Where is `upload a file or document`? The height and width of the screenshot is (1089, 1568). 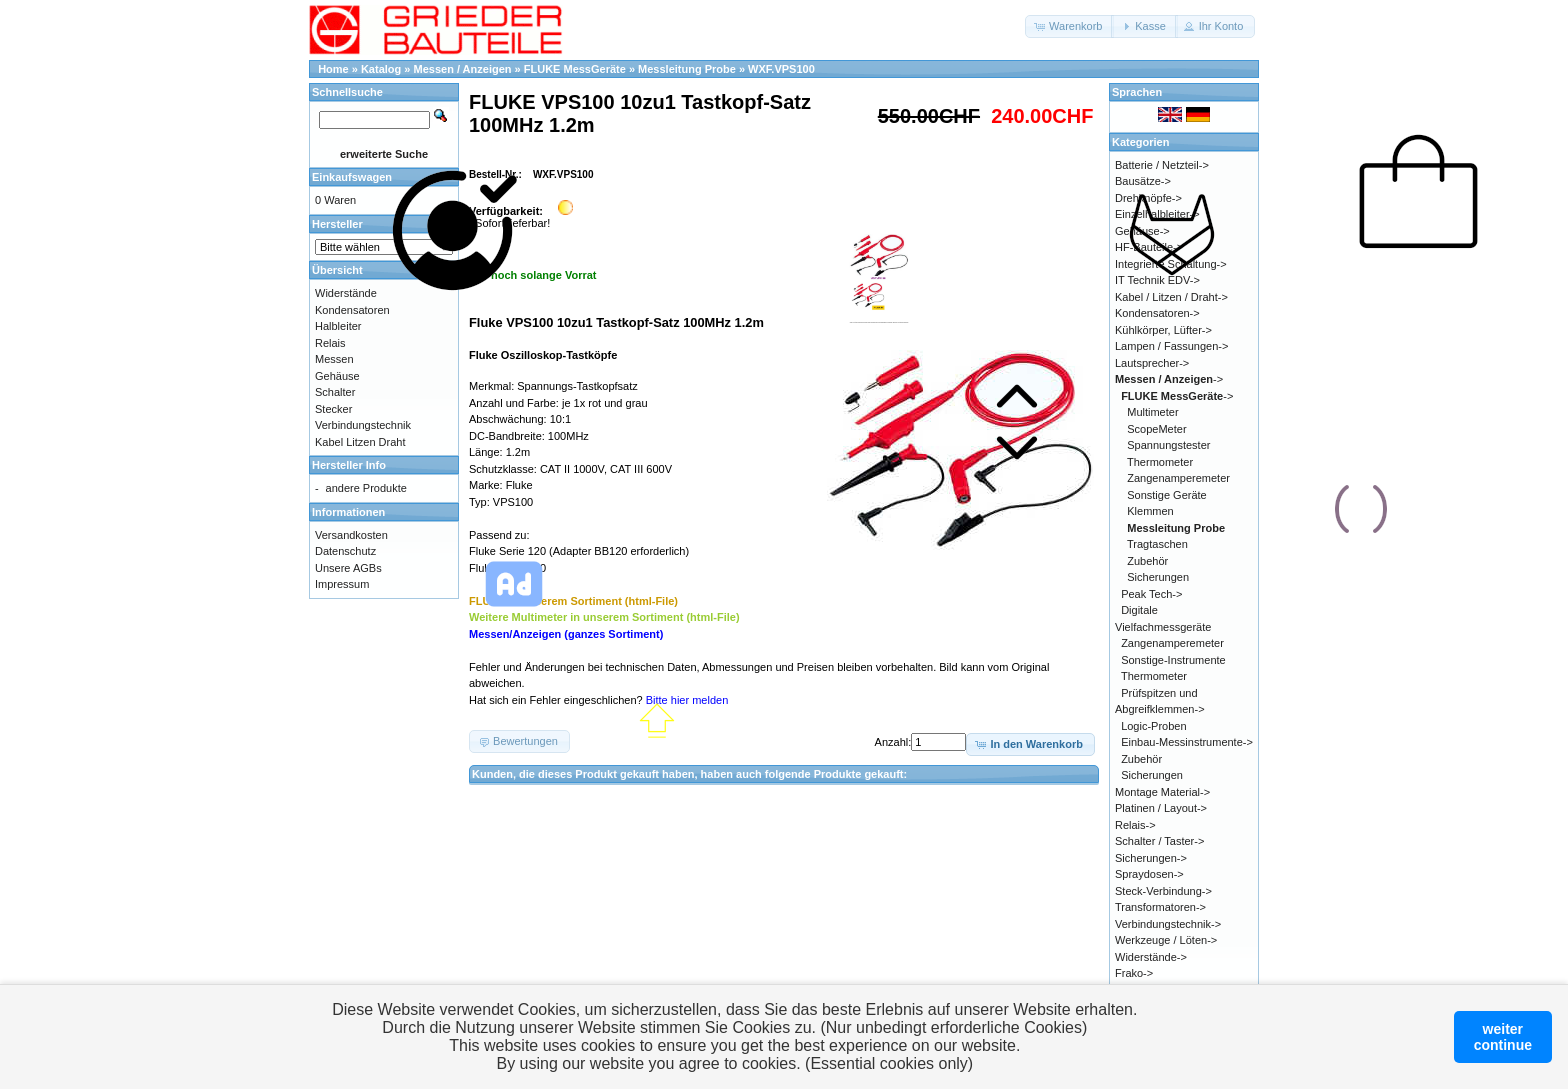
upload a file or document is located at coordinates (657, 722).